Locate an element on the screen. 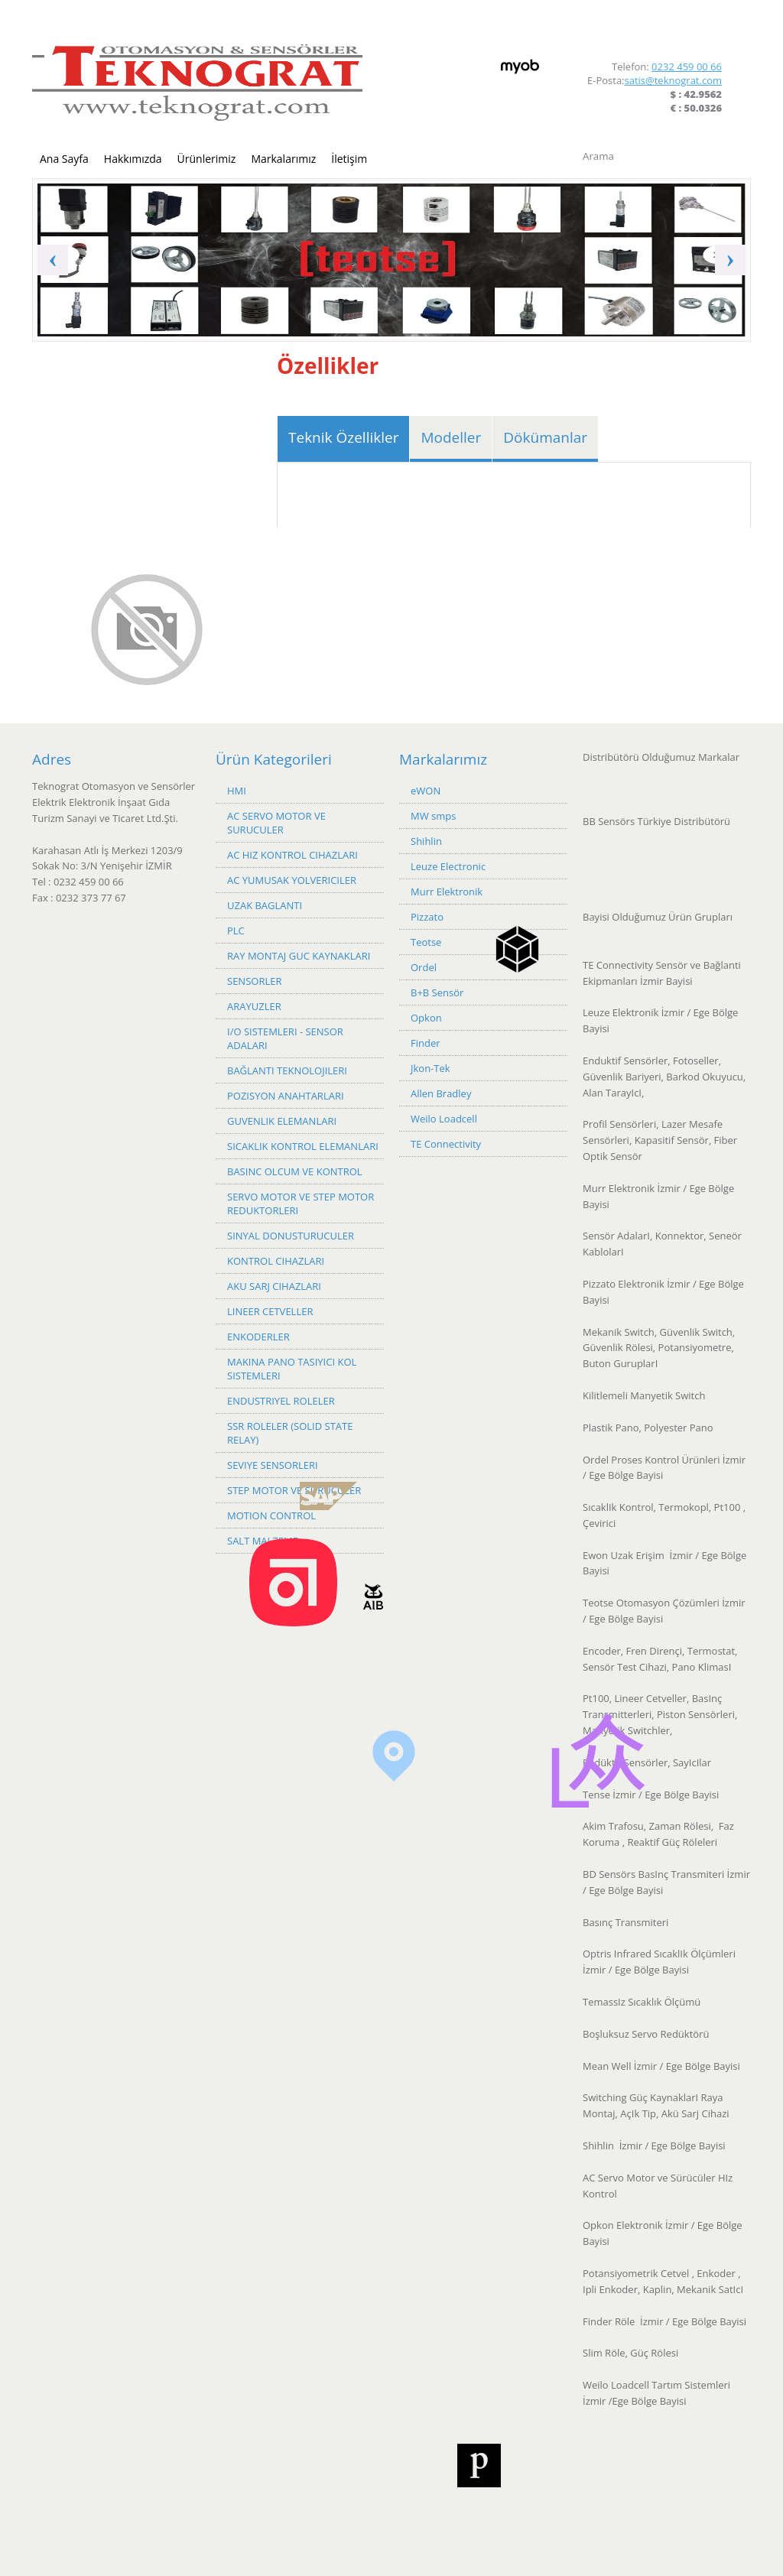 This screenshot has height=2576, width=783. SAP enterprise software logo is located at coordinates (328, 1496).